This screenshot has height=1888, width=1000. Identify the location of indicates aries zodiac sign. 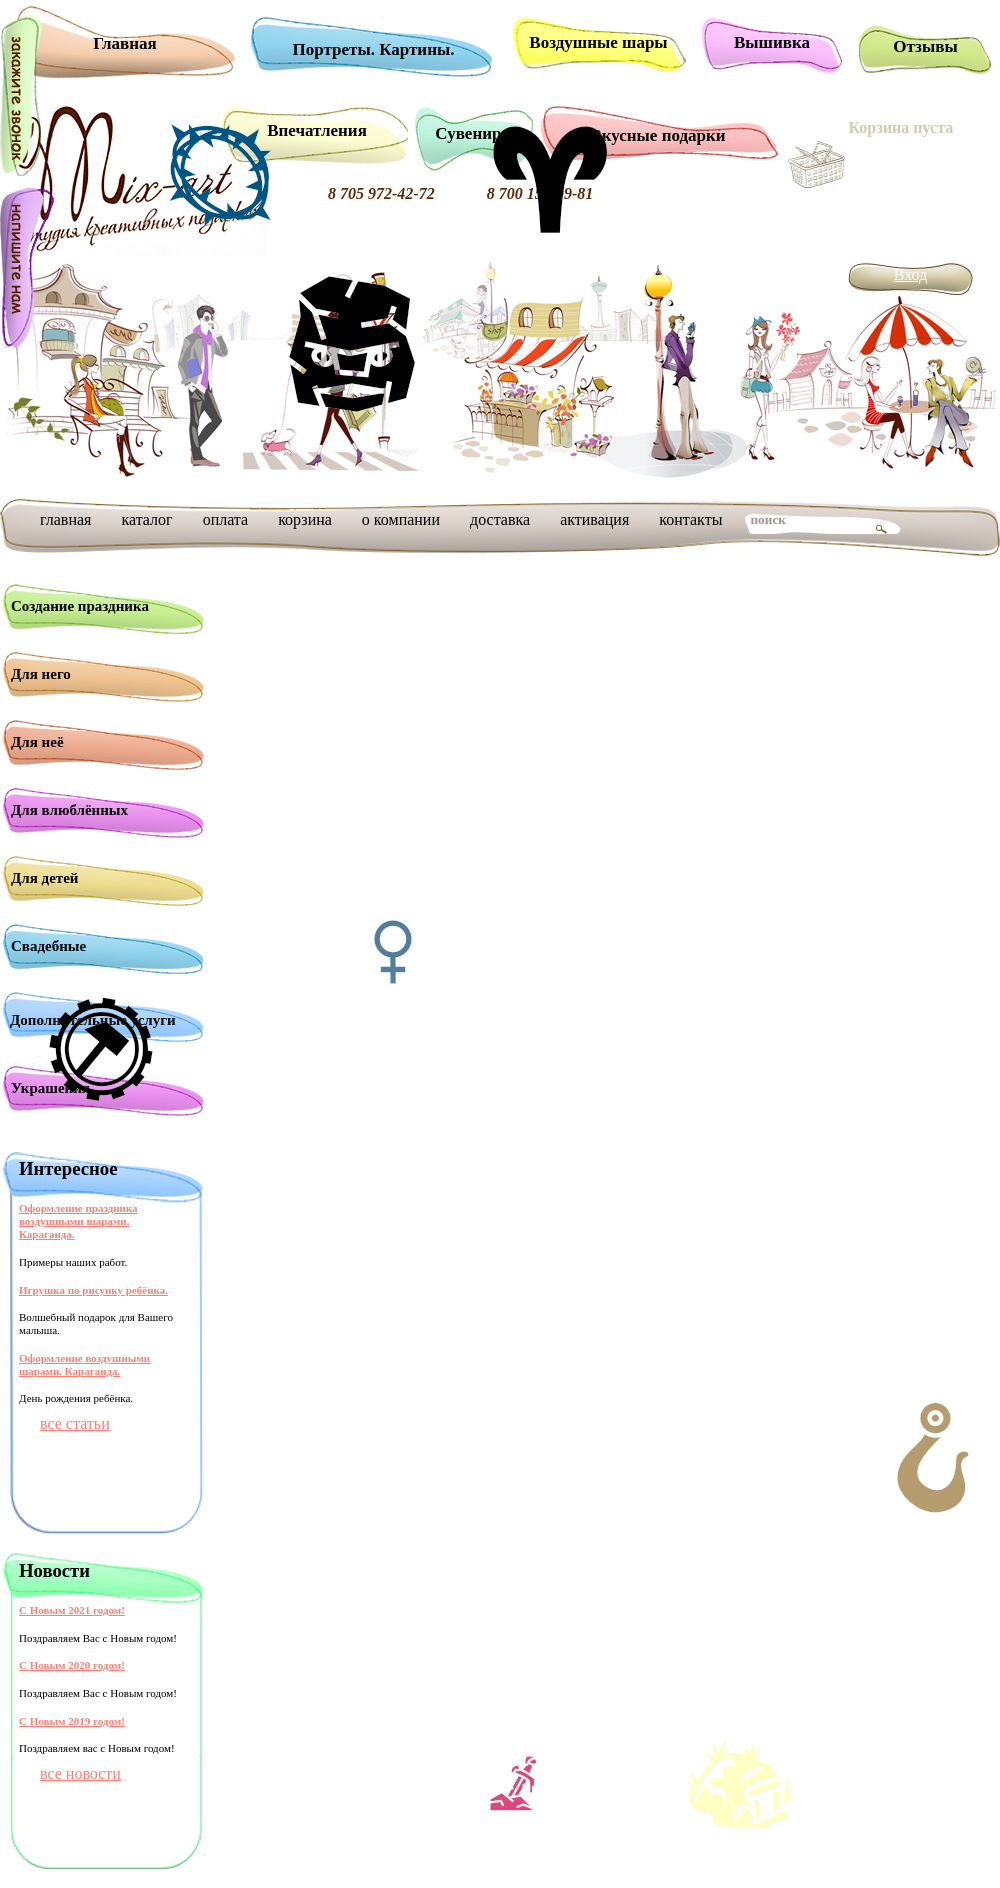
(550, 179).